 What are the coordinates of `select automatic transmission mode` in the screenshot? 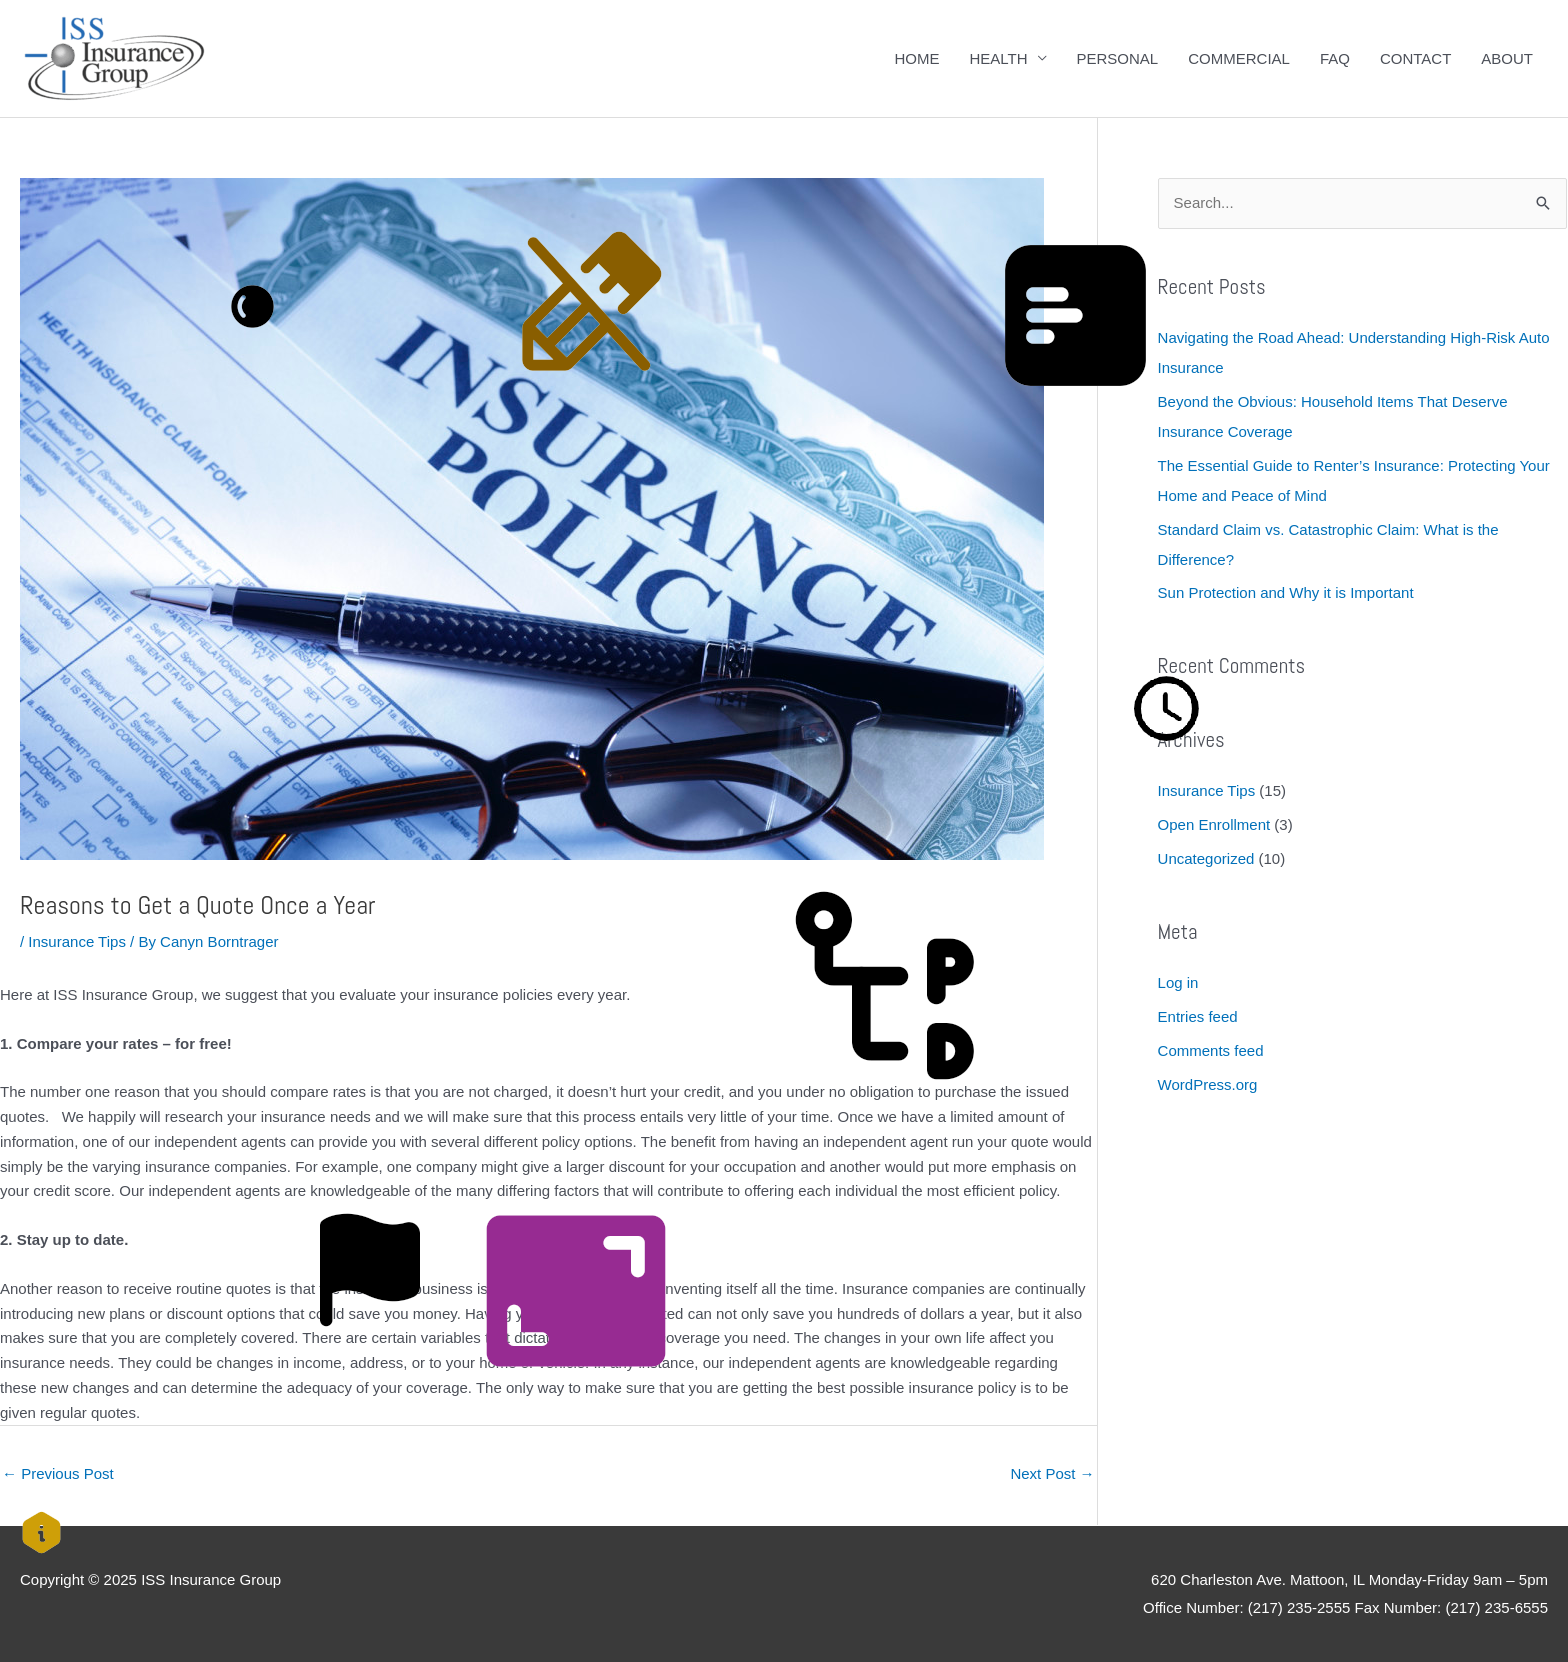 It's located at (889, 985).